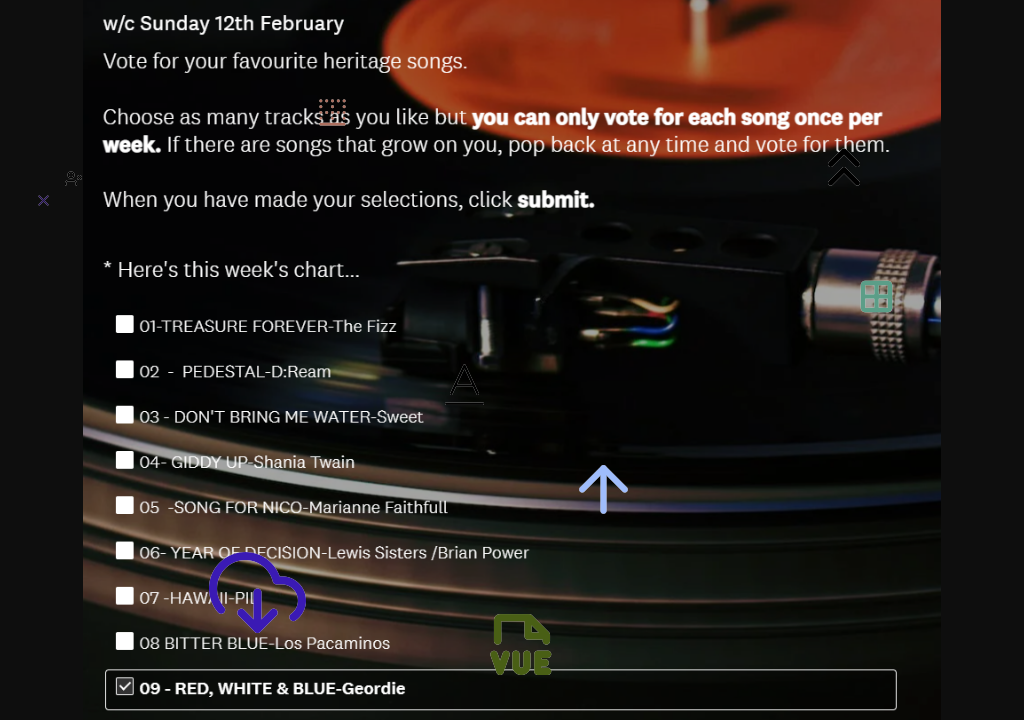 Image resolution: width=1024 pixels, height=720 pixels. What do you see at coordinates (603, 489) in the screenshot?
I see `move item up in a list` at bounding box center [603, 489].